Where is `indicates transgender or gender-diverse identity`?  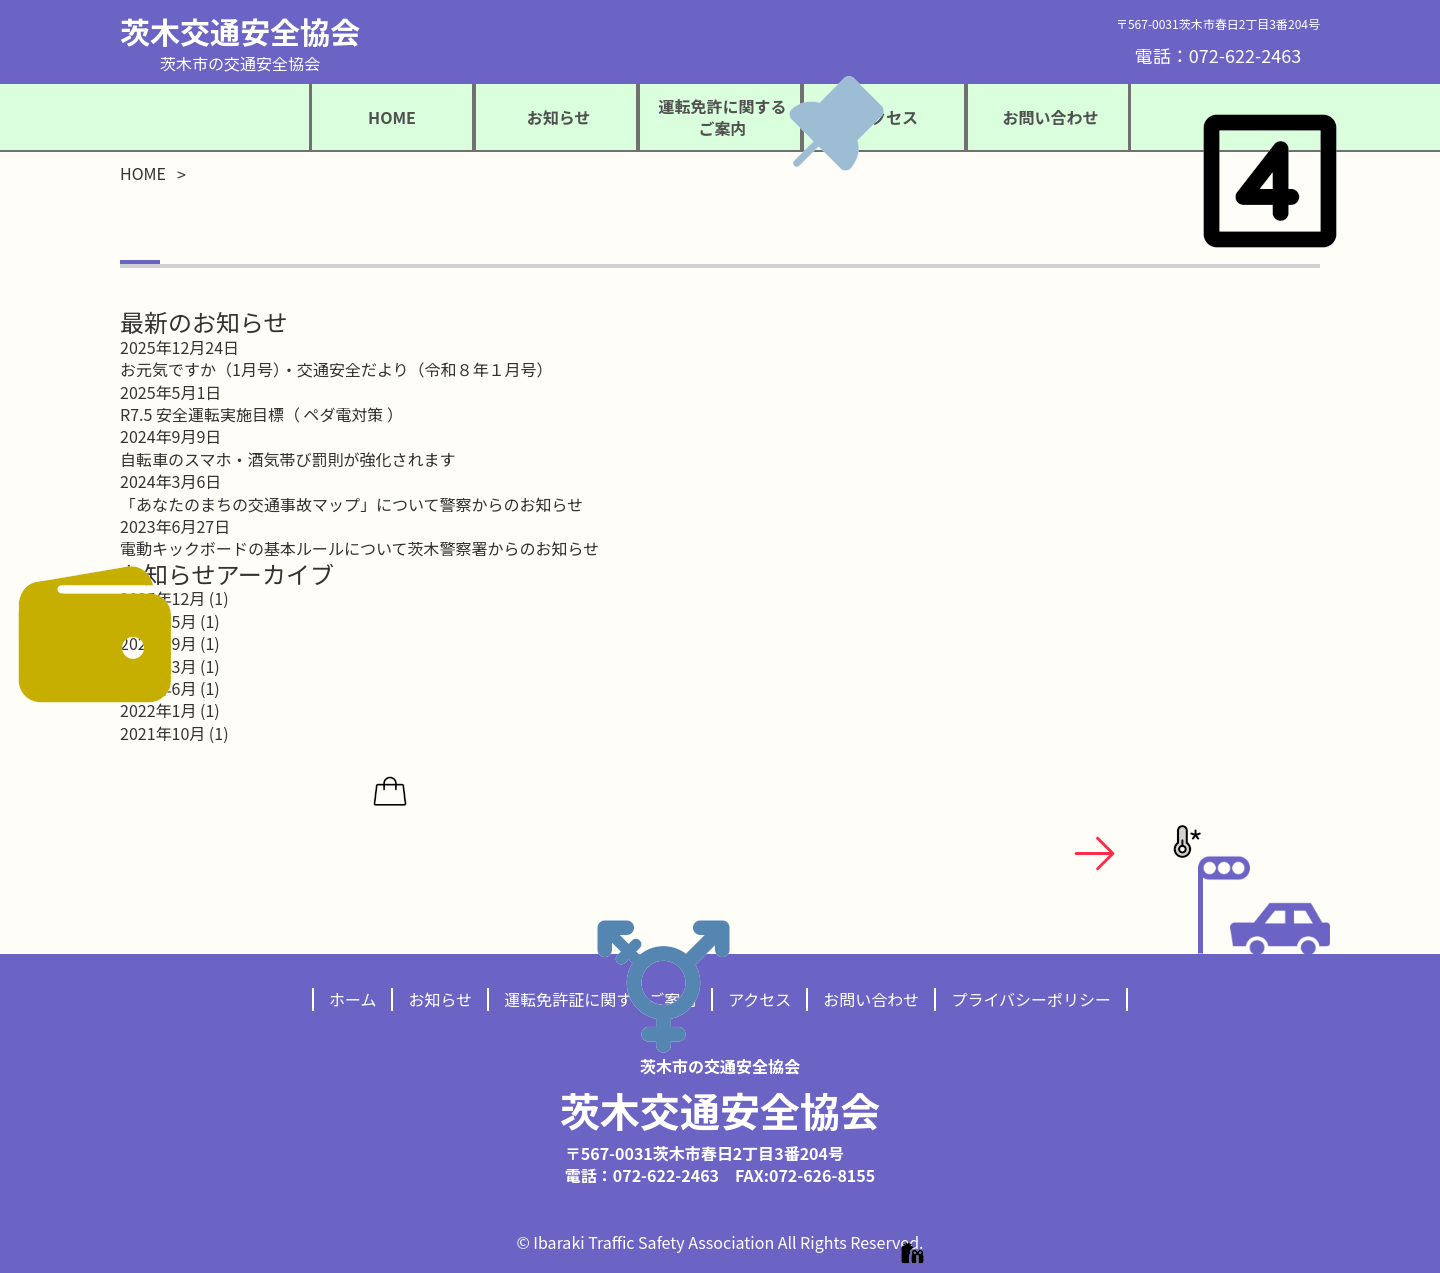
indicates transgender or gender-diverse identity is located at coordinates (663, 986).